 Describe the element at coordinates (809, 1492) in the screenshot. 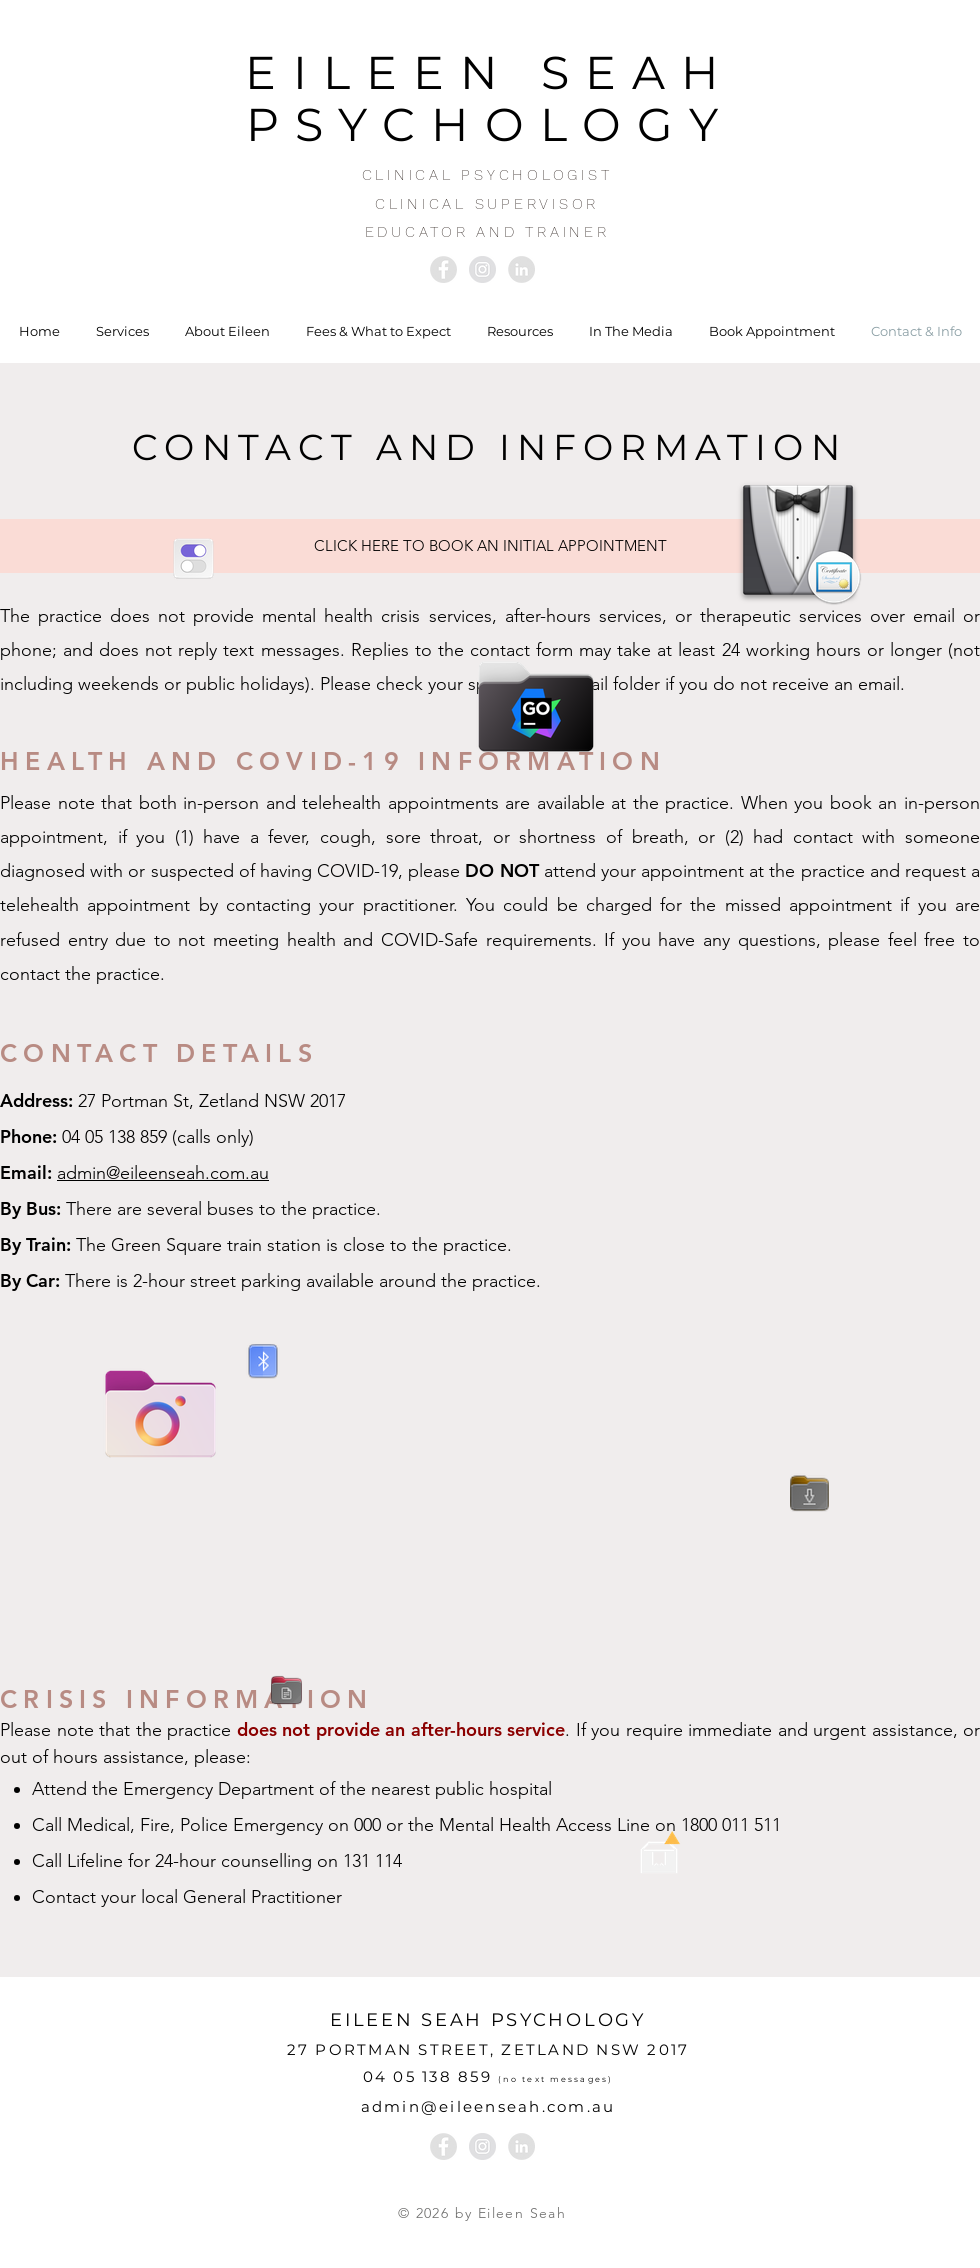

I see `access your downloads folder` at that location.